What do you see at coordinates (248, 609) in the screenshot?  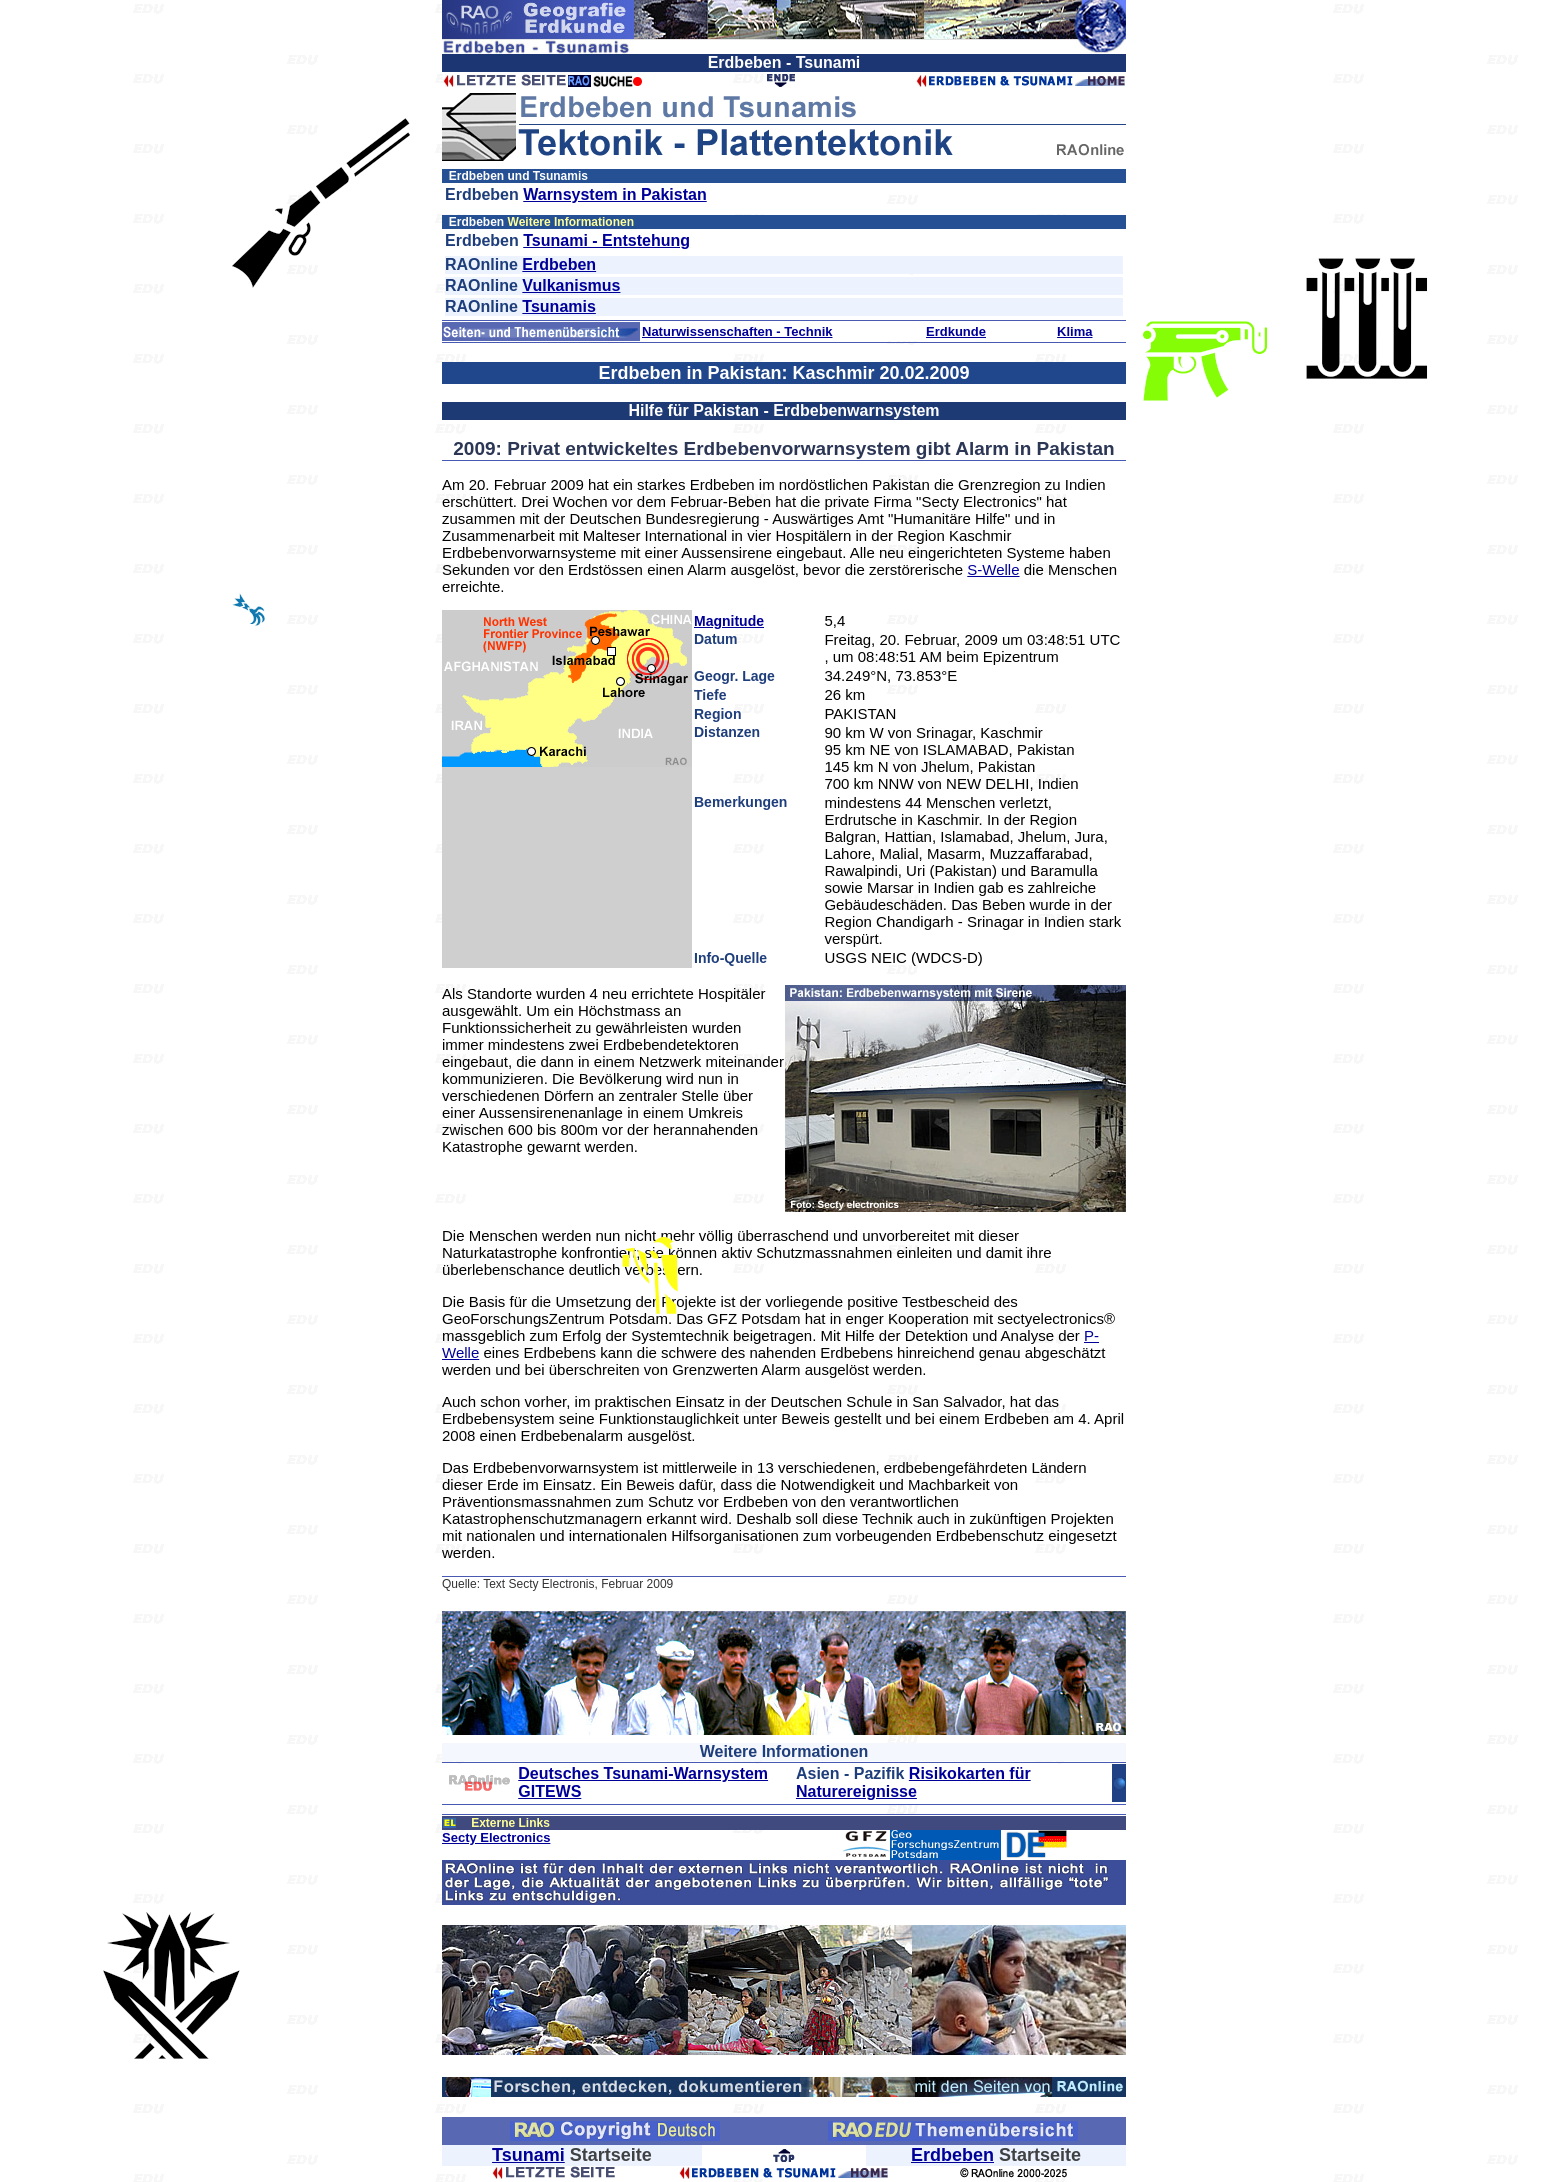 I see `bird foot or talon game element` at bounding box center [248, 609].